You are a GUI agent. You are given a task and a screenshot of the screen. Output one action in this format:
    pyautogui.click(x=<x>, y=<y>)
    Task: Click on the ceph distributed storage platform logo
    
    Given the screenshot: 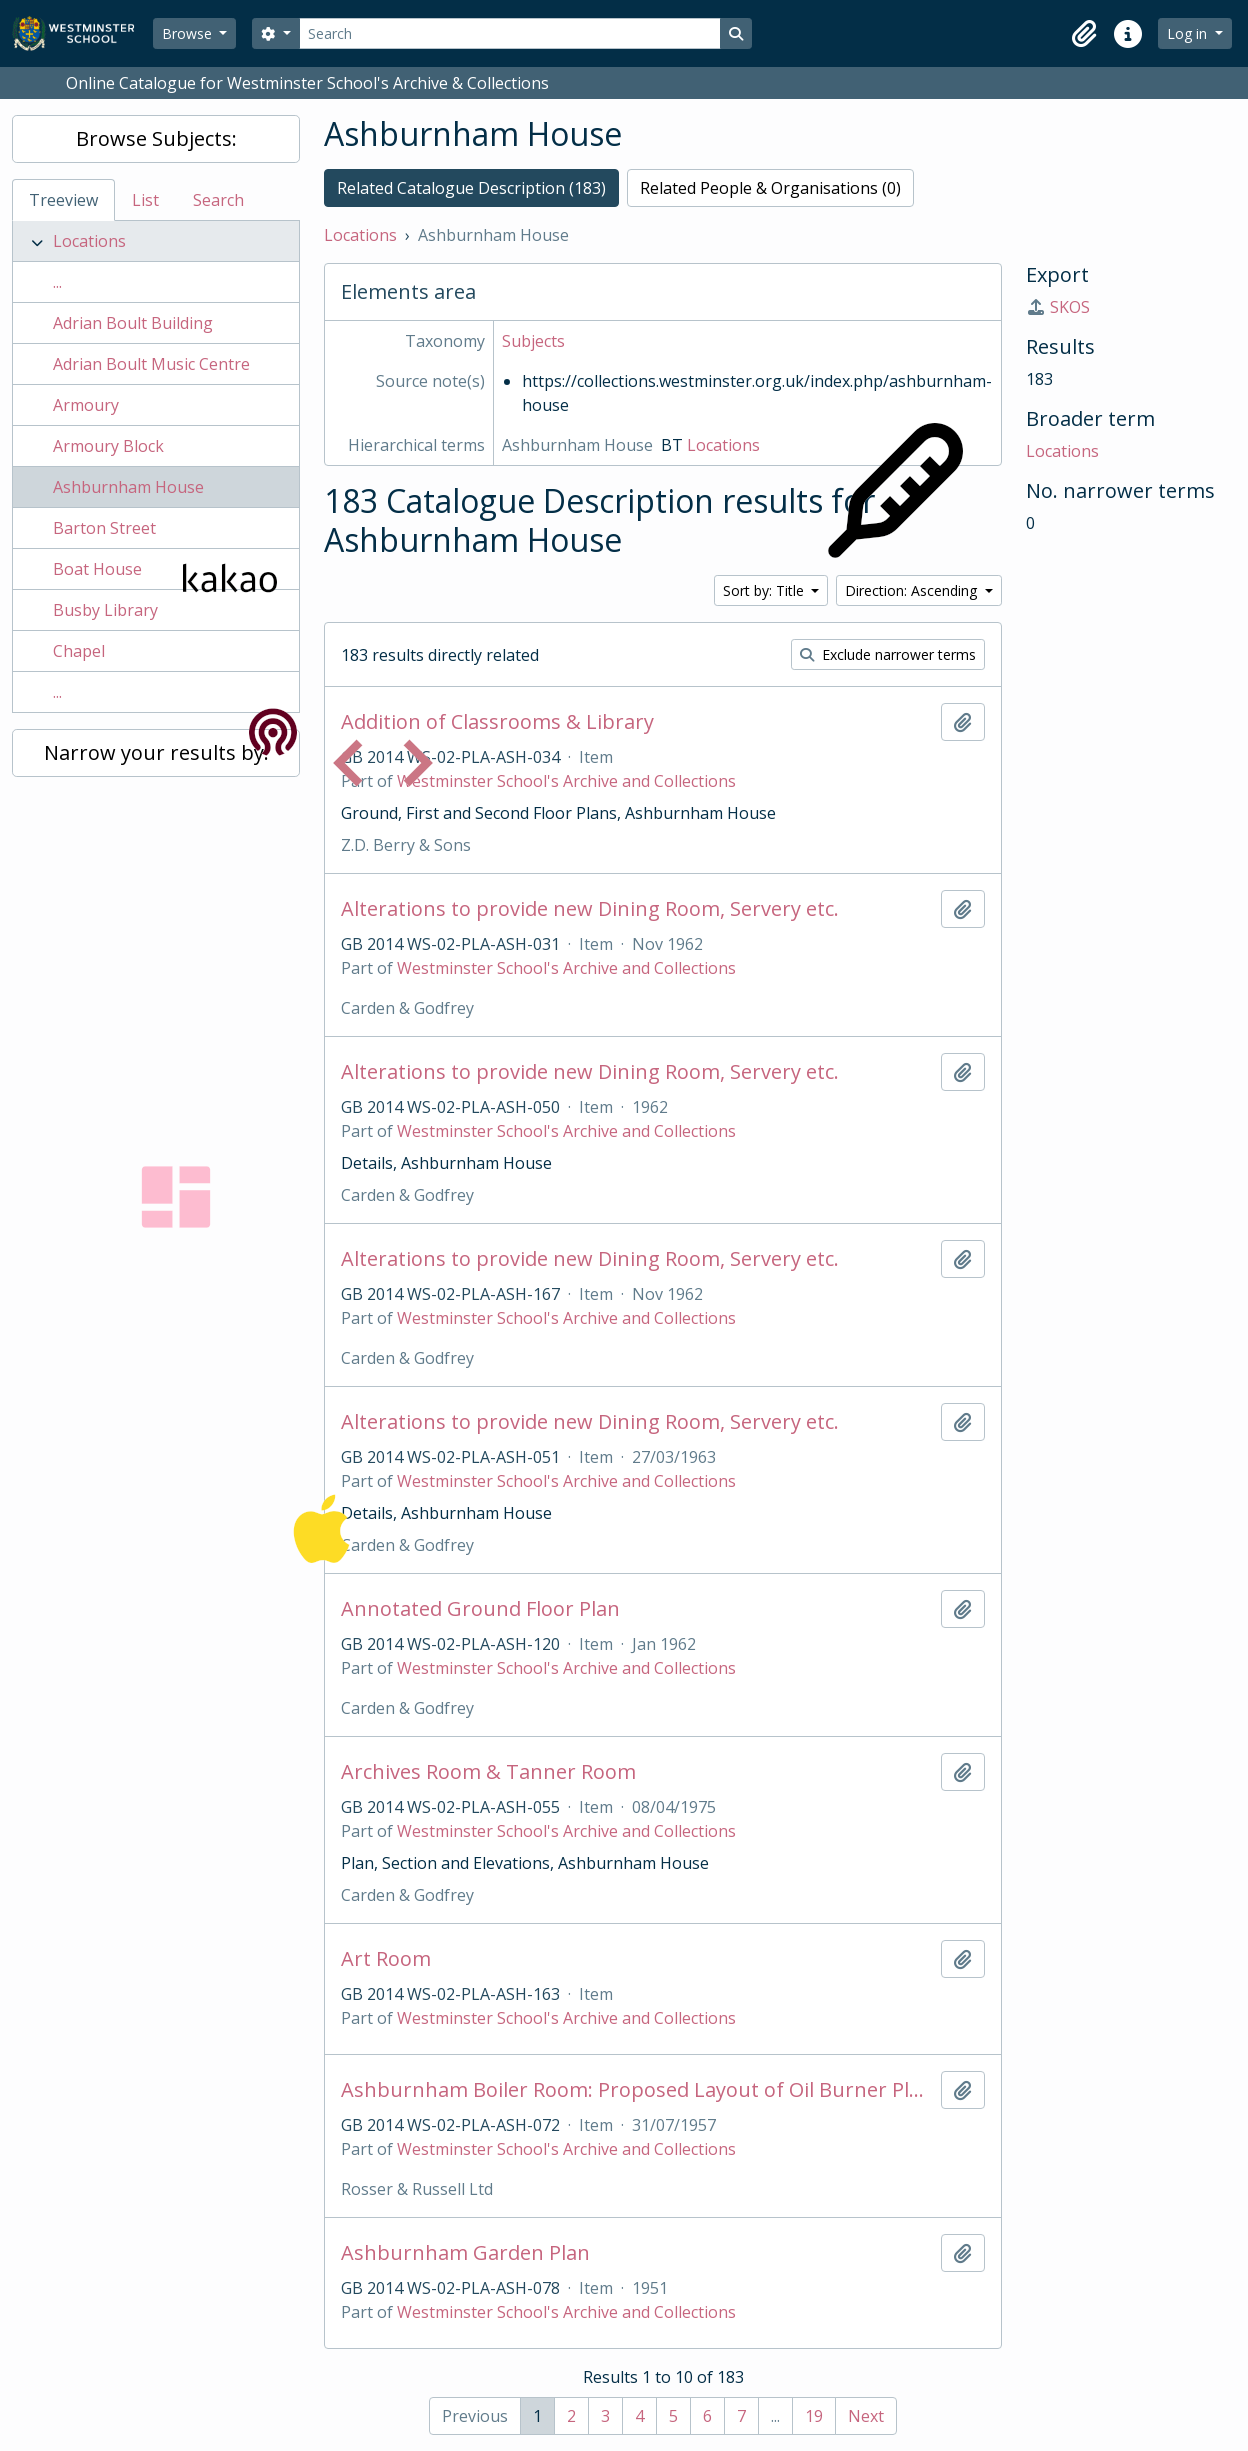 What is the action you would take?
    pyautogui.click(x=273, y=732)
    